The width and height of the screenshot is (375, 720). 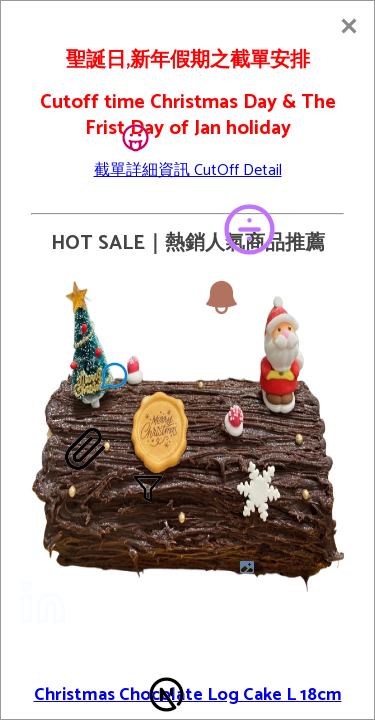 What do you see at coordinates (148, 489) in the screenshot?
I see `filter or sort content` at bounding box center [148, 489].